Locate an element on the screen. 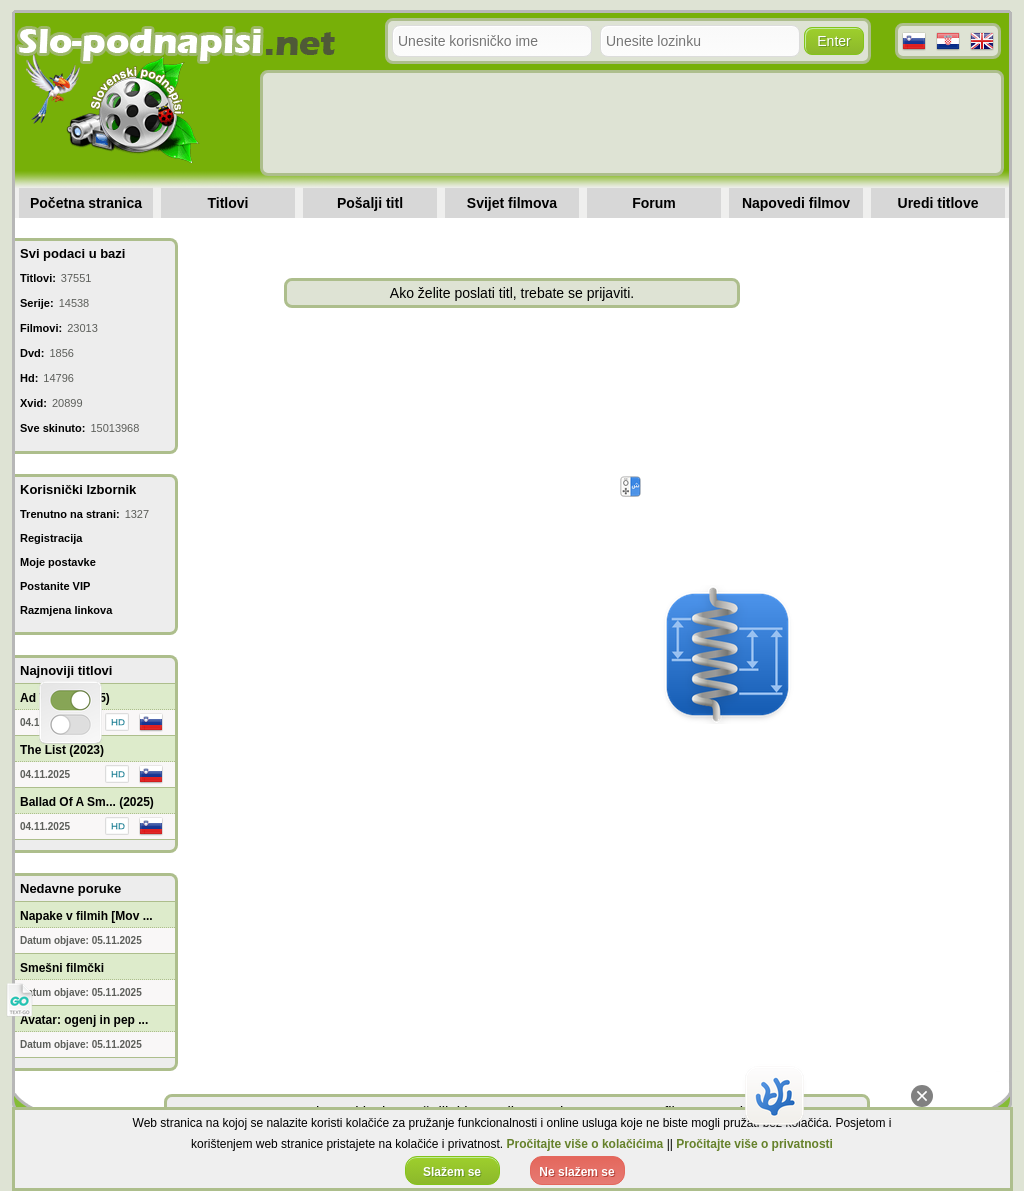  open desktop preferences or settings is located at coordinates (70, 712).